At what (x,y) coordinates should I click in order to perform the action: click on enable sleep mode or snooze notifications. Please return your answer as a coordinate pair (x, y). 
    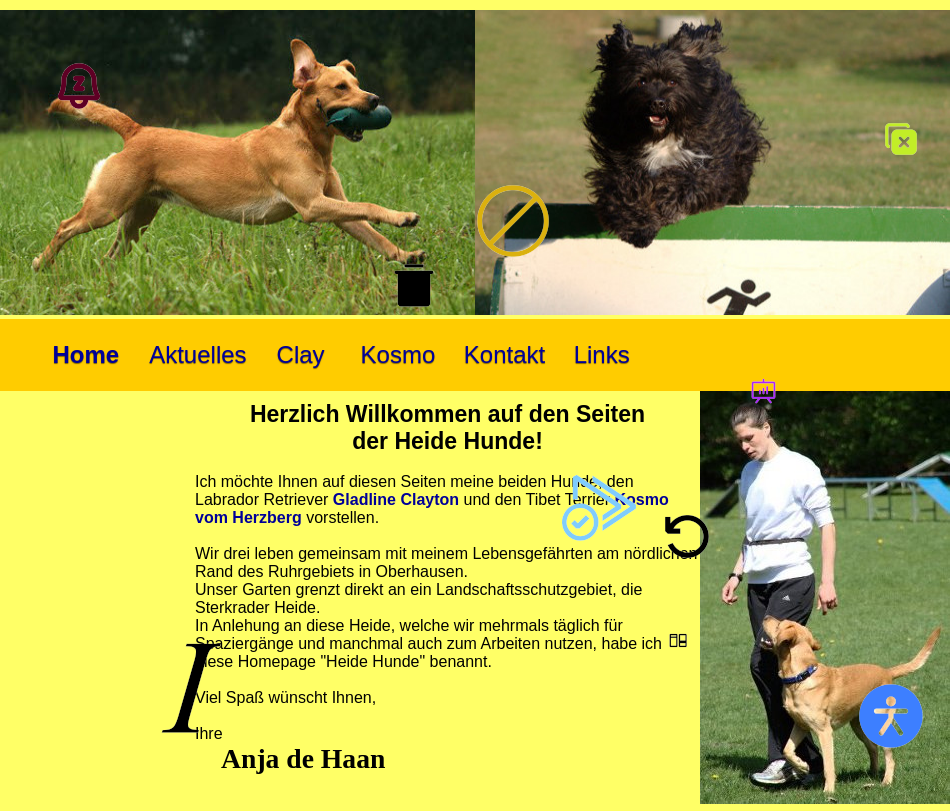
    Looking at the image, I should click on (79, 86).